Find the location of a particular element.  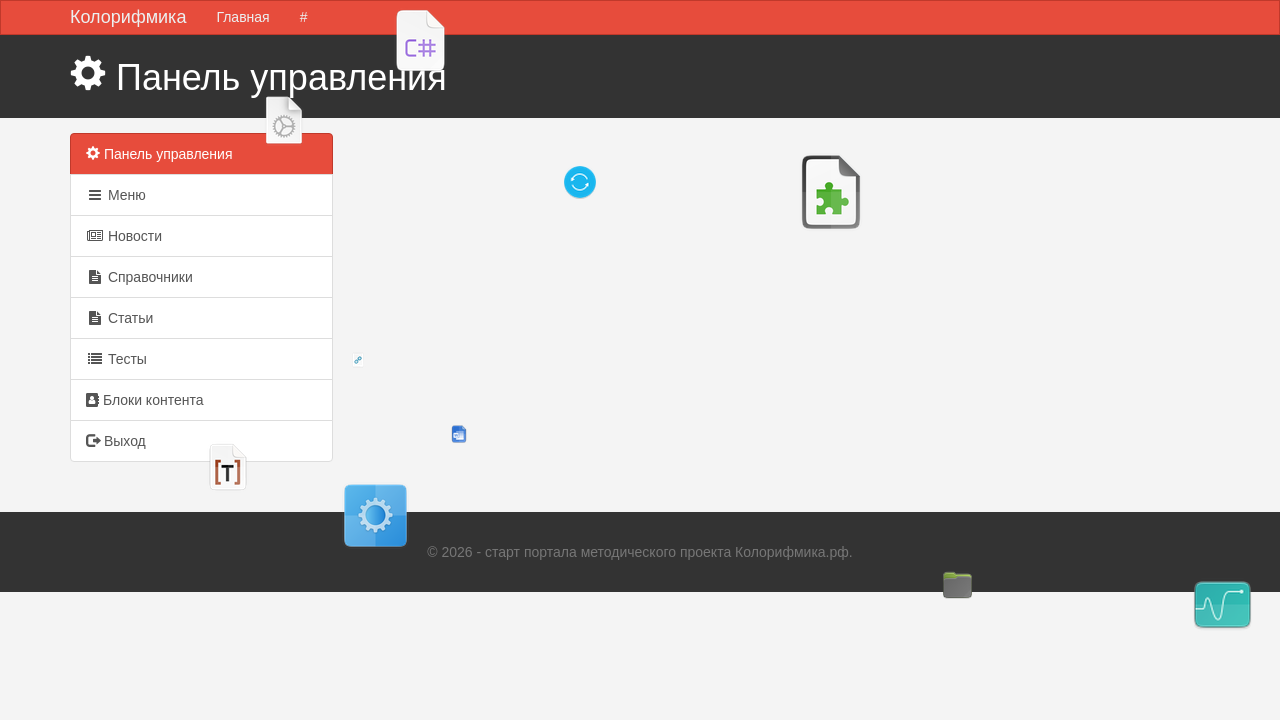

openoffice or libreoffice extension file is located at coordinates (831, 192).